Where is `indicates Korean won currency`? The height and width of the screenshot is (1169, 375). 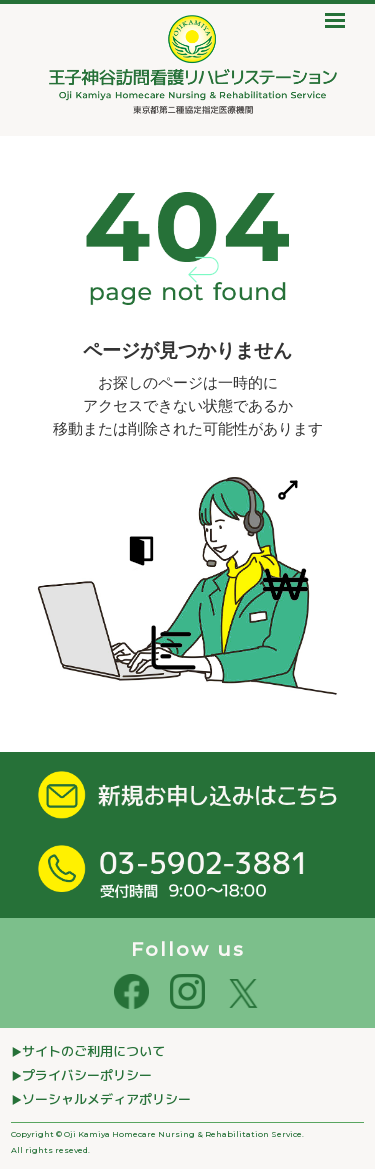 indicates Korean won currency is located at coordinates (285, 584).